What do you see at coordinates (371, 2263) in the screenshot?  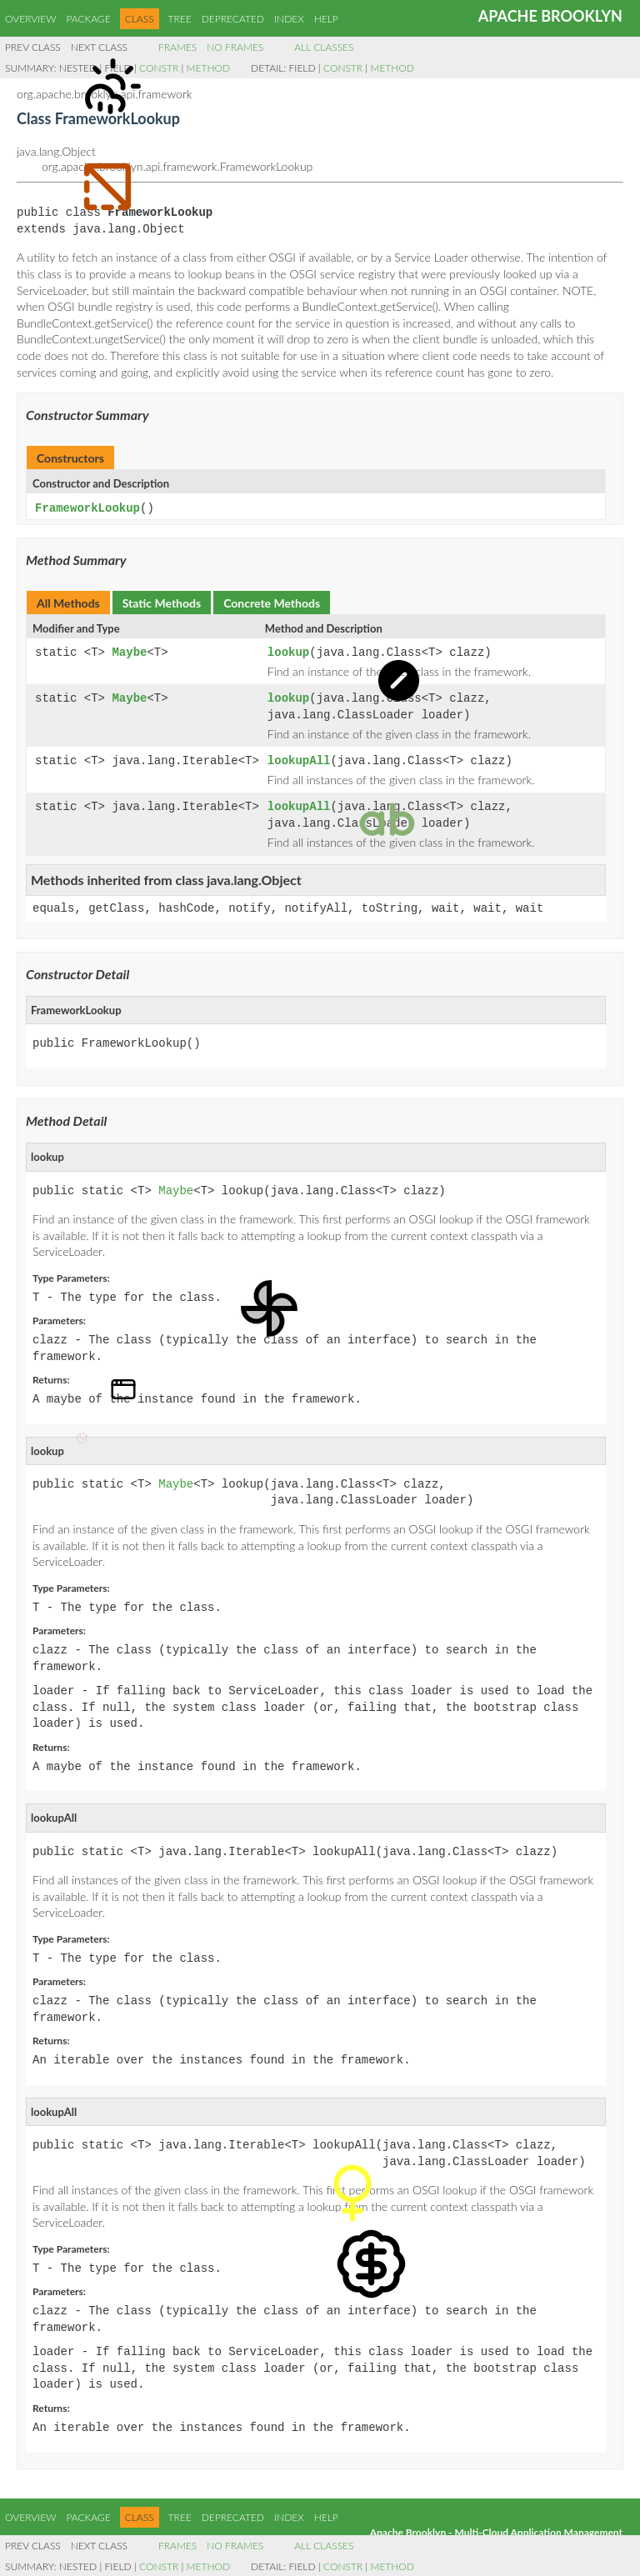 I see `view pricing or payment options` at bounding box center [371, 2263].